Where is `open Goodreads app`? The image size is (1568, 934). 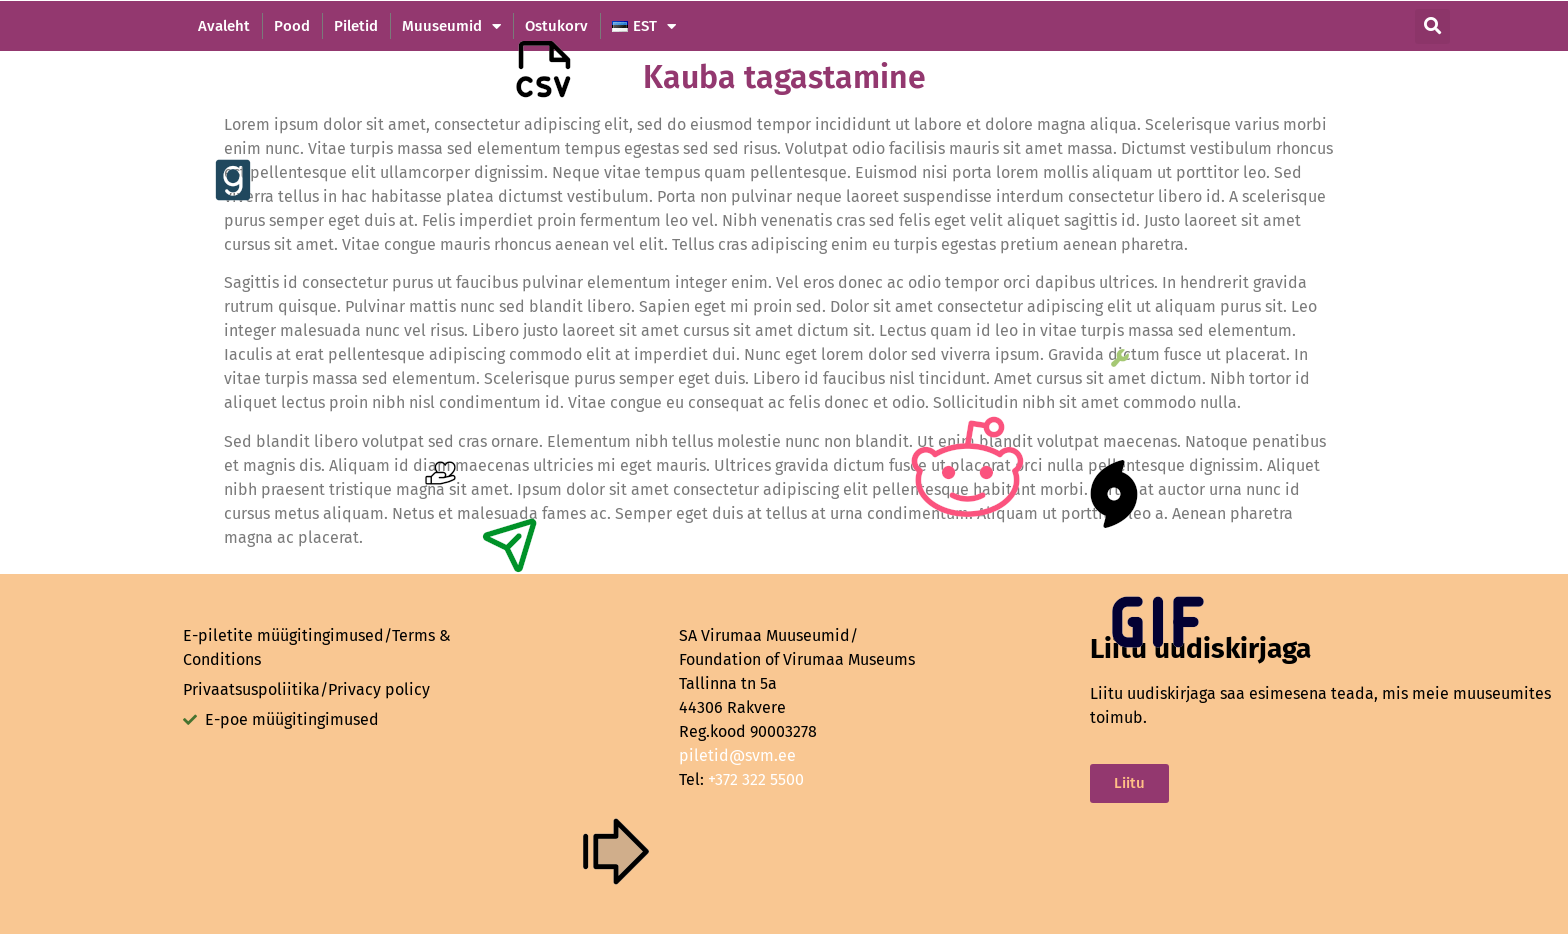
open Goodreads app is located at coordinates (233, 180).